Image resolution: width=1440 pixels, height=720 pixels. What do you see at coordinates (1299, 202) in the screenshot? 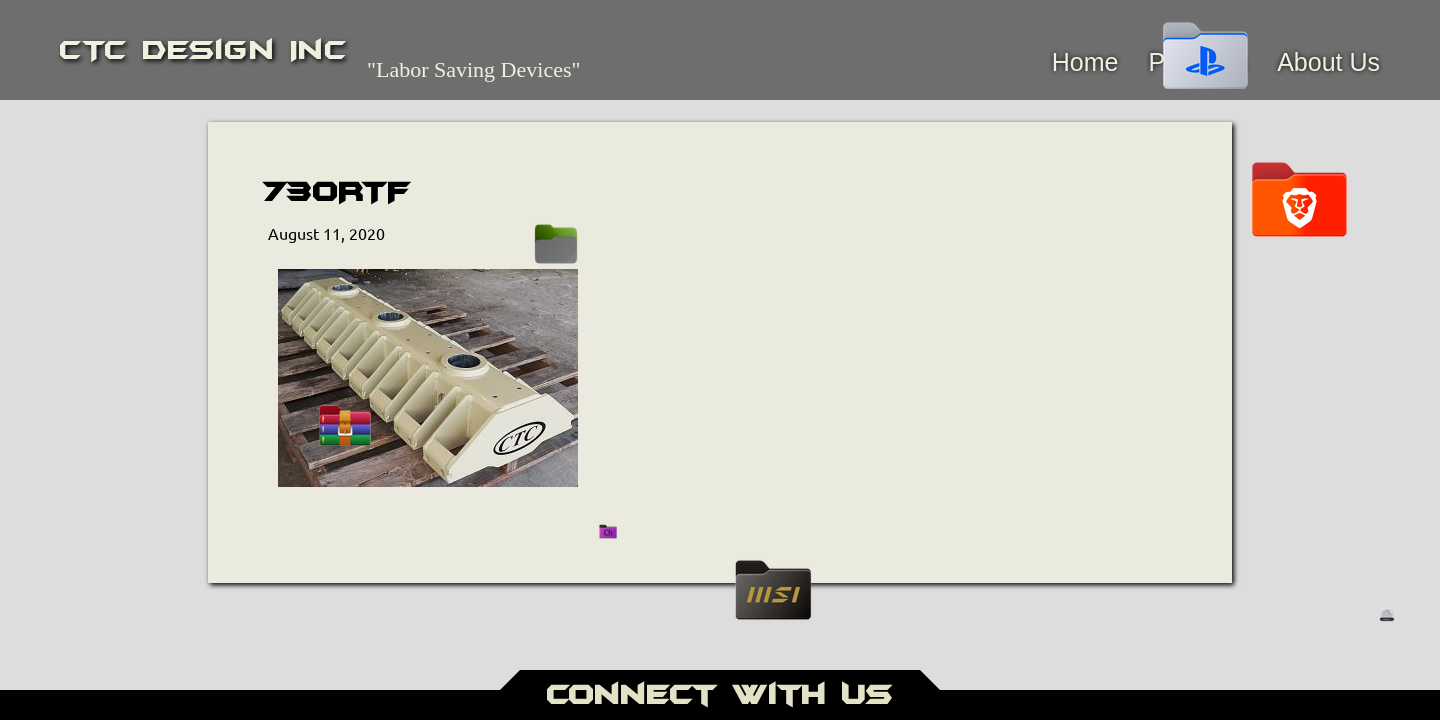
I see `open Brave browser downloads folder` at bounding box center [1299, 202].